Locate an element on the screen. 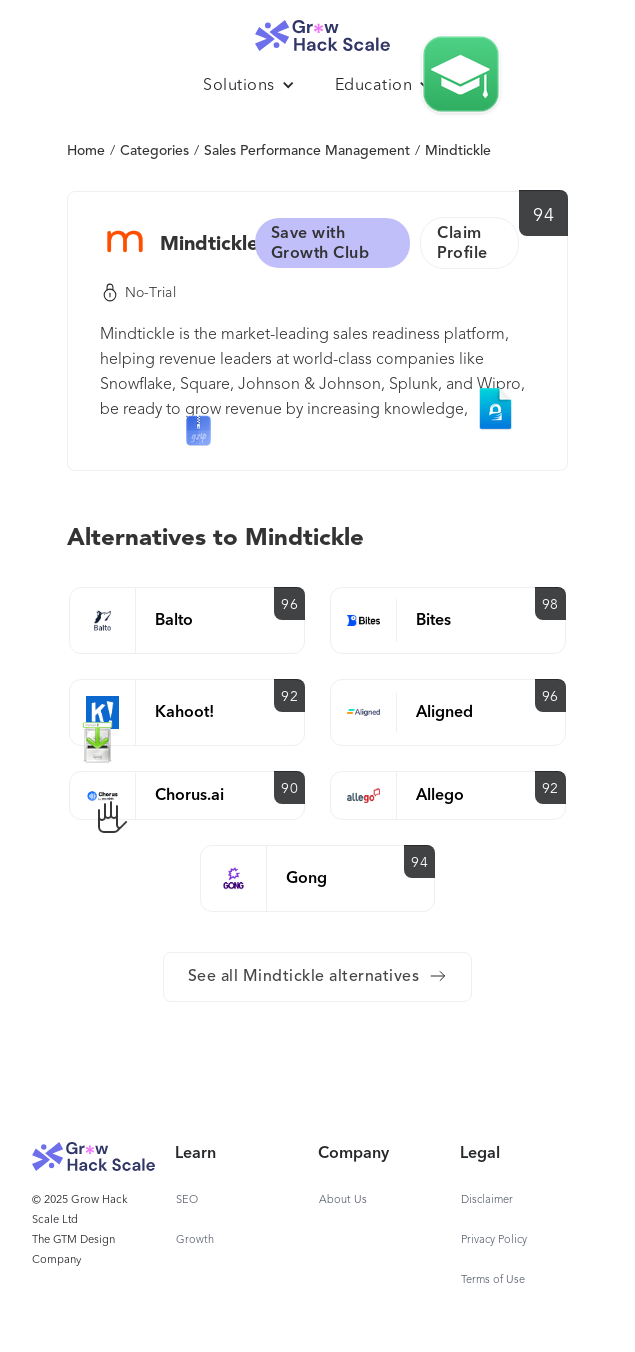 The width and height of the screenshot is (635, 1352). a PGP-encrypted file is located at coordinates (495, 408).